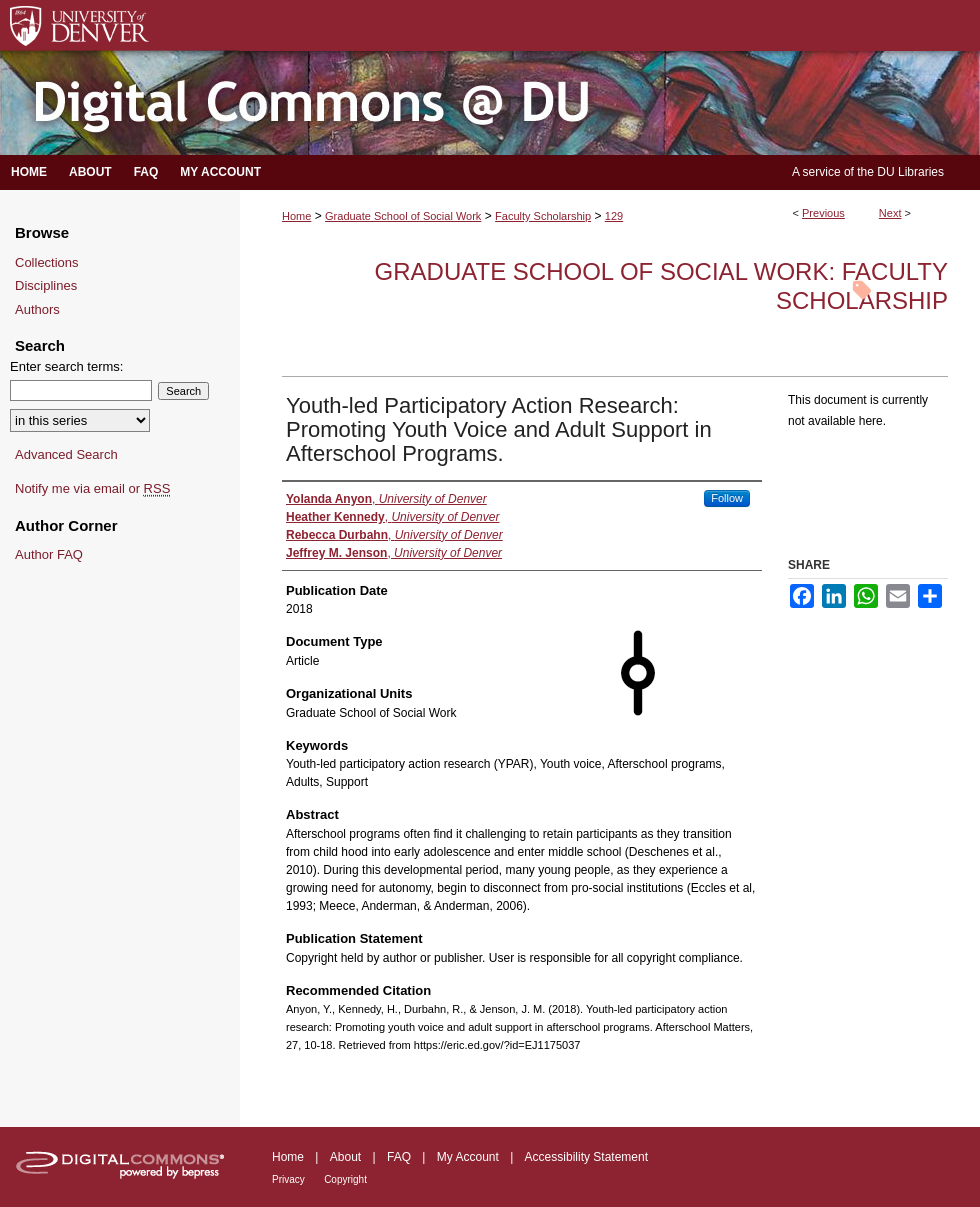 This screenshot has width=980, height=1207. What do you see at coordinates (638, 673) in the screenshot?
I see `view commit history in version control` at bounding box center [638, 673].